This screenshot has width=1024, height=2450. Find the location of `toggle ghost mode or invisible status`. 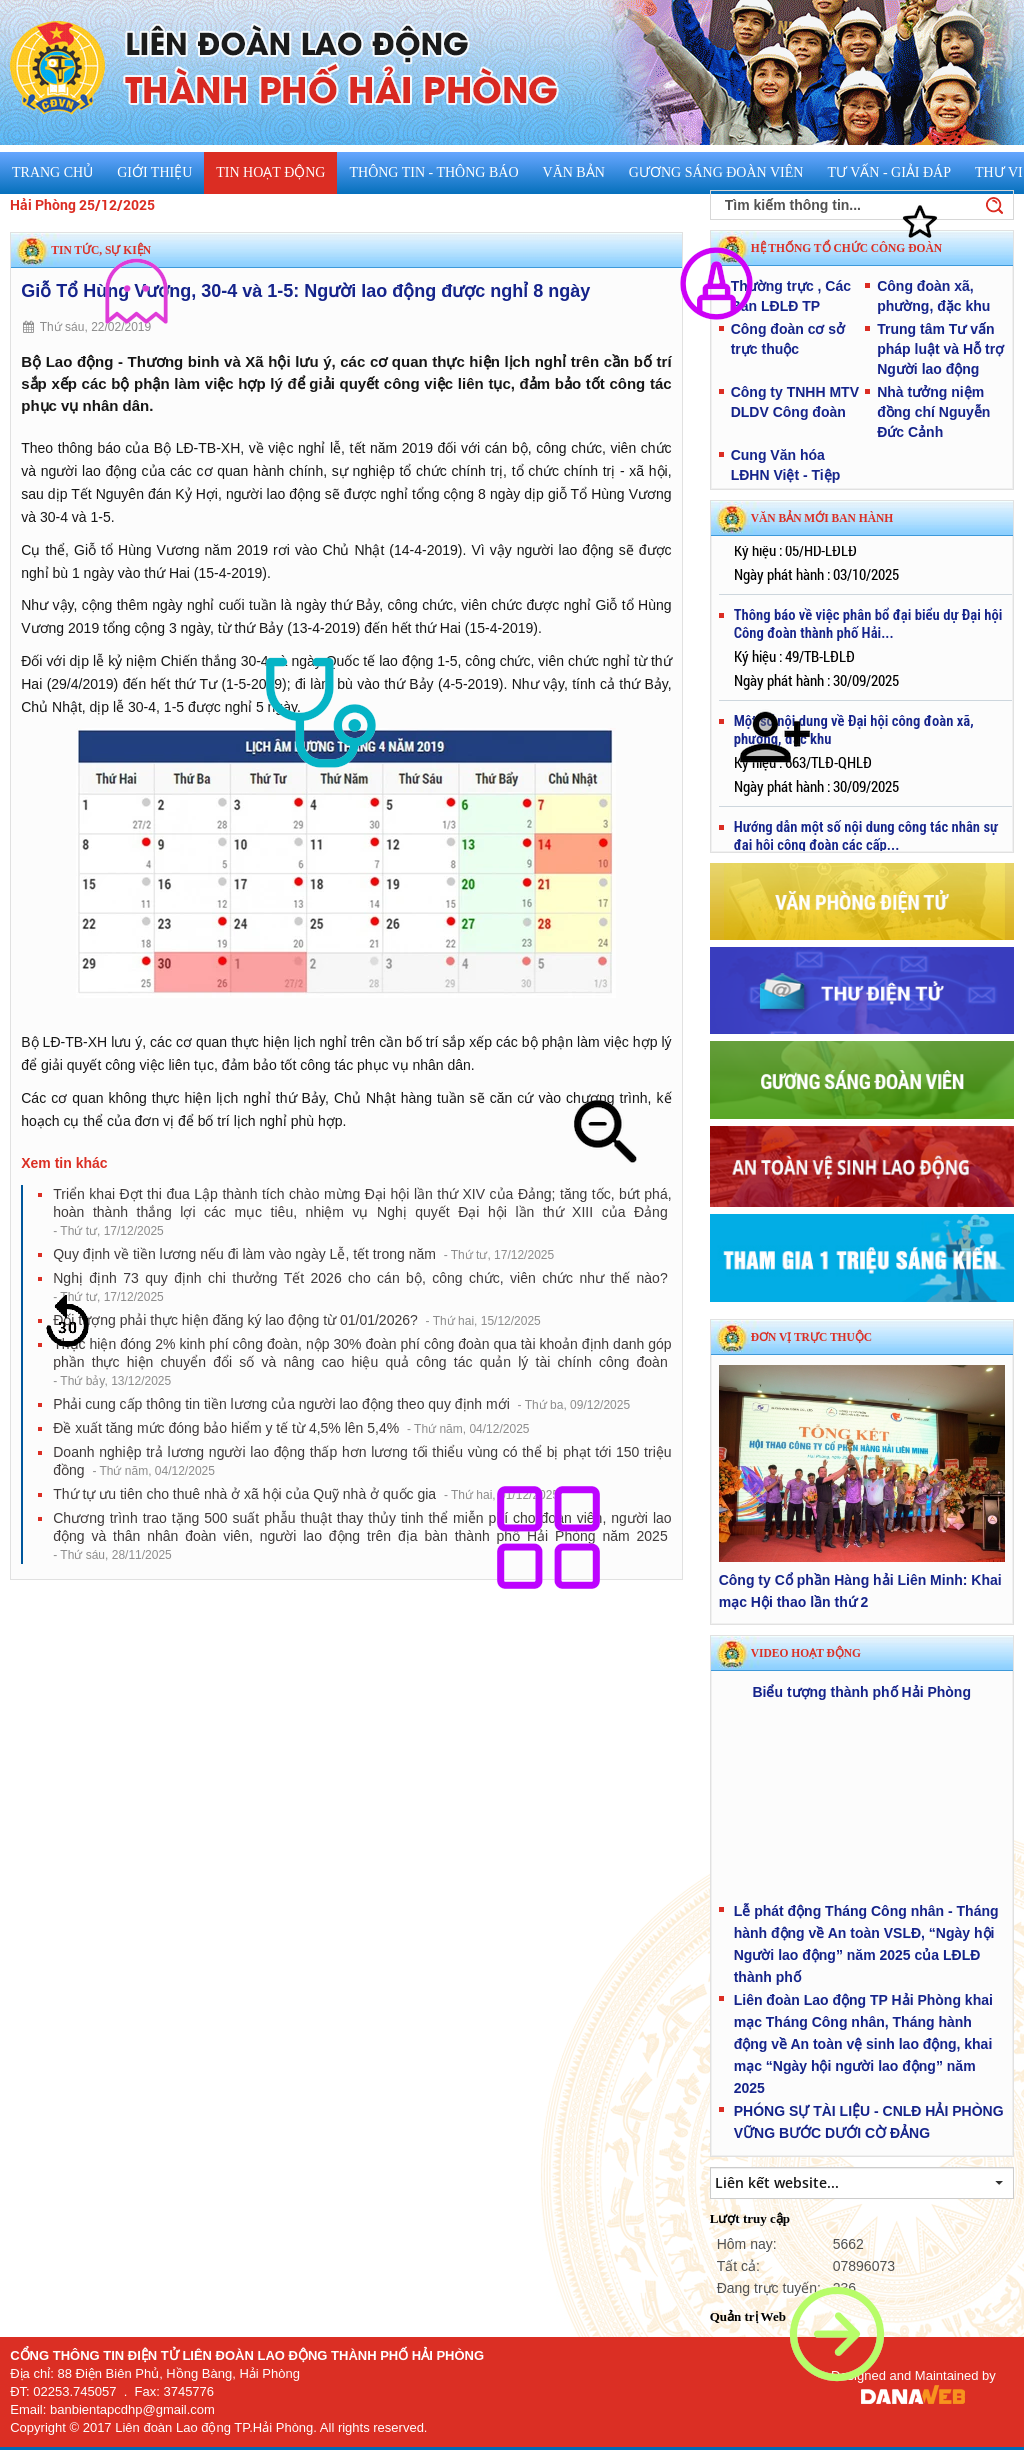

toggle ghost mode or invisible status is located at coordinates (136, 292).